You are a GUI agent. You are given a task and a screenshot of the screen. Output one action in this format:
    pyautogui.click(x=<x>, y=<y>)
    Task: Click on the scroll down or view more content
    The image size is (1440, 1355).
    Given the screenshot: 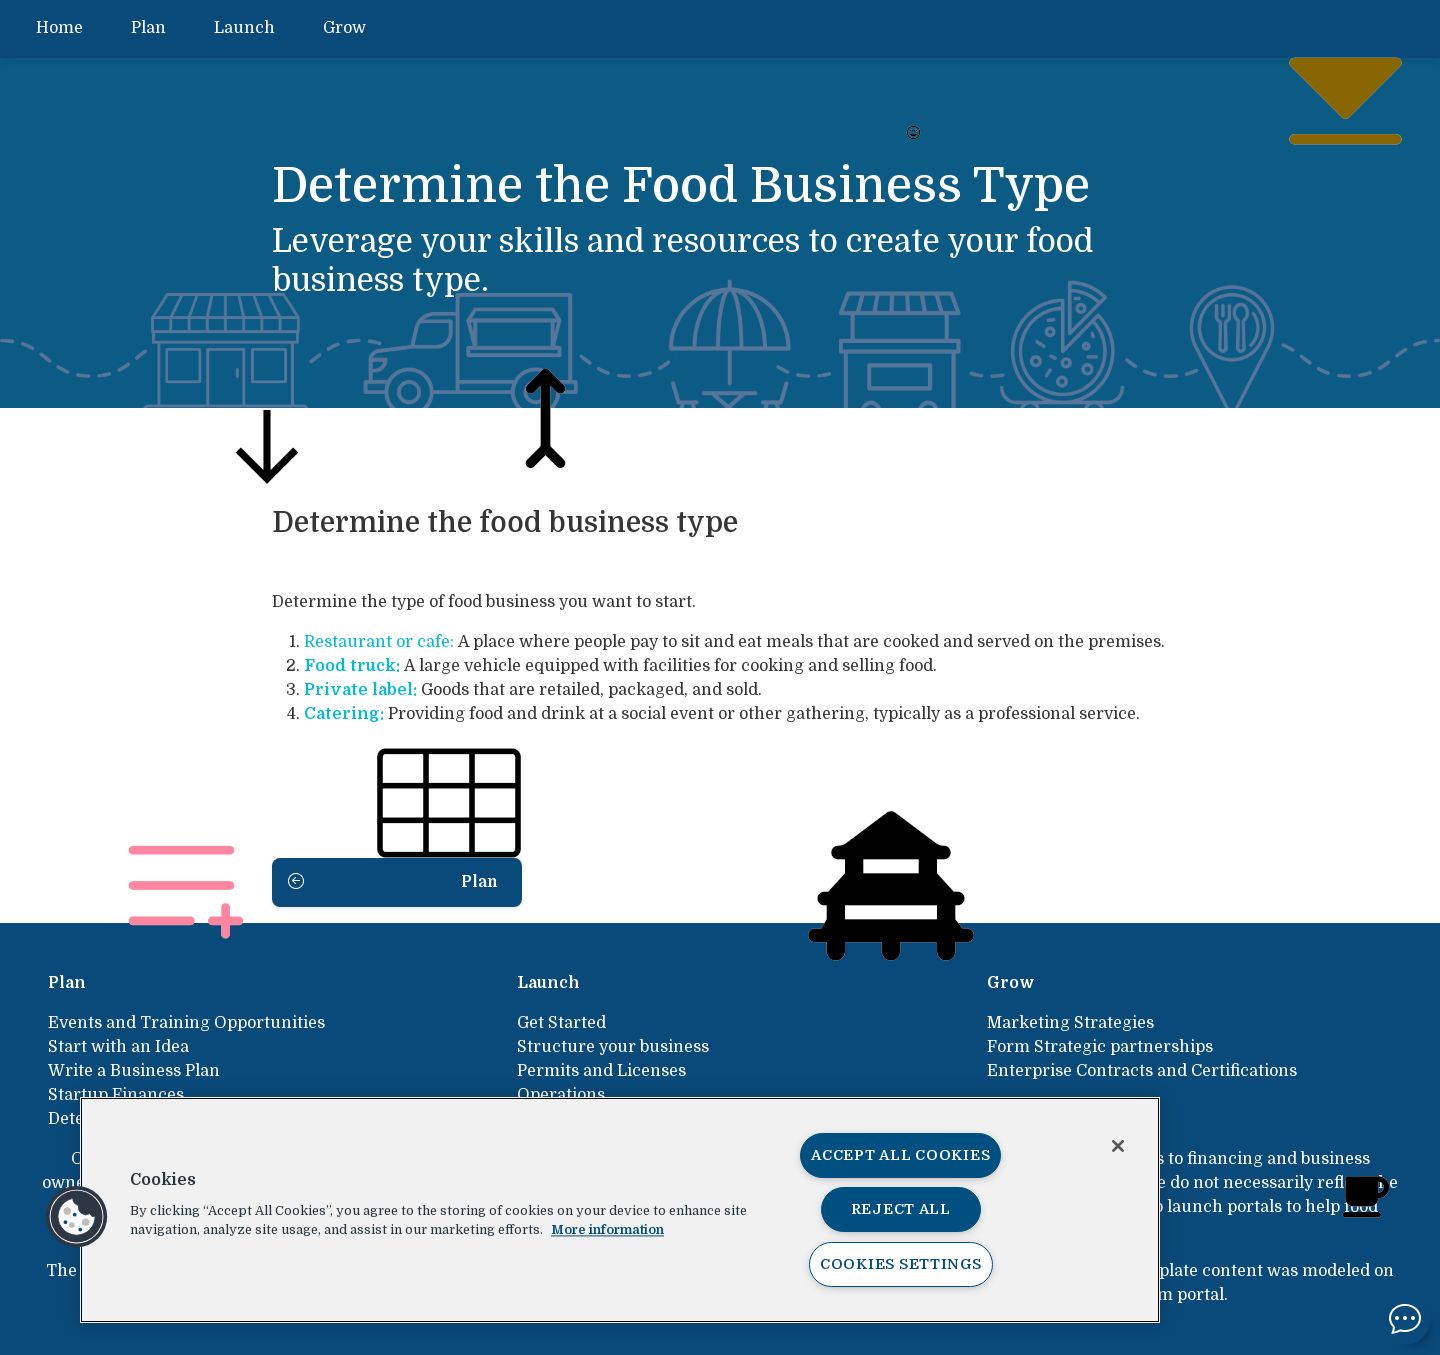 What is the action you would take?
    pyautogui.click(x=267, y=447)
    